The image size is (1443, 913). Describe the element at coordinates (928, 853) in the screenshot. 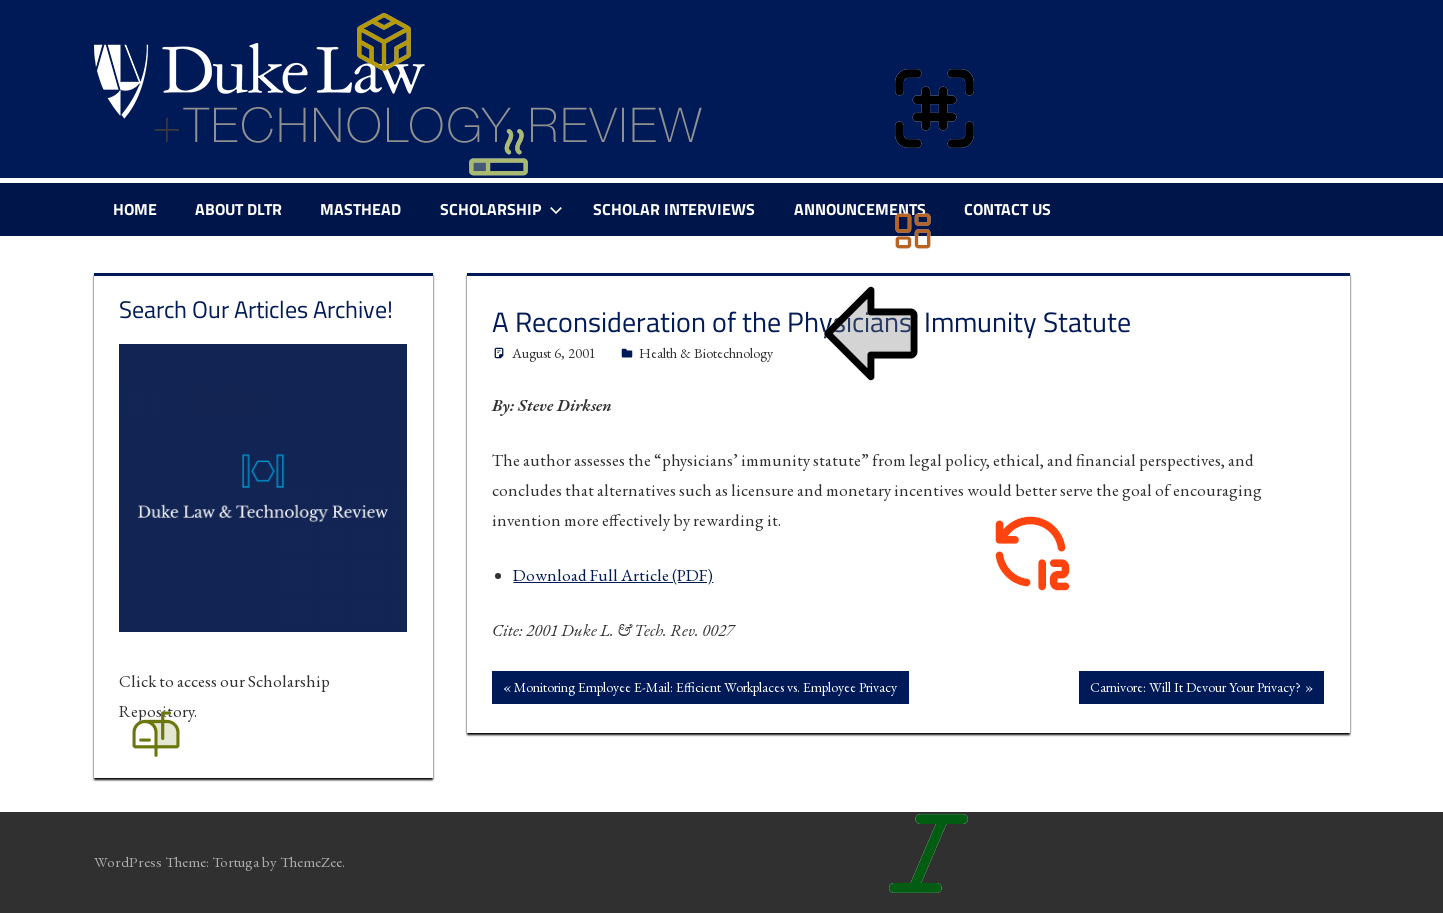

I see `apply italic formatting to selected text` at that location.